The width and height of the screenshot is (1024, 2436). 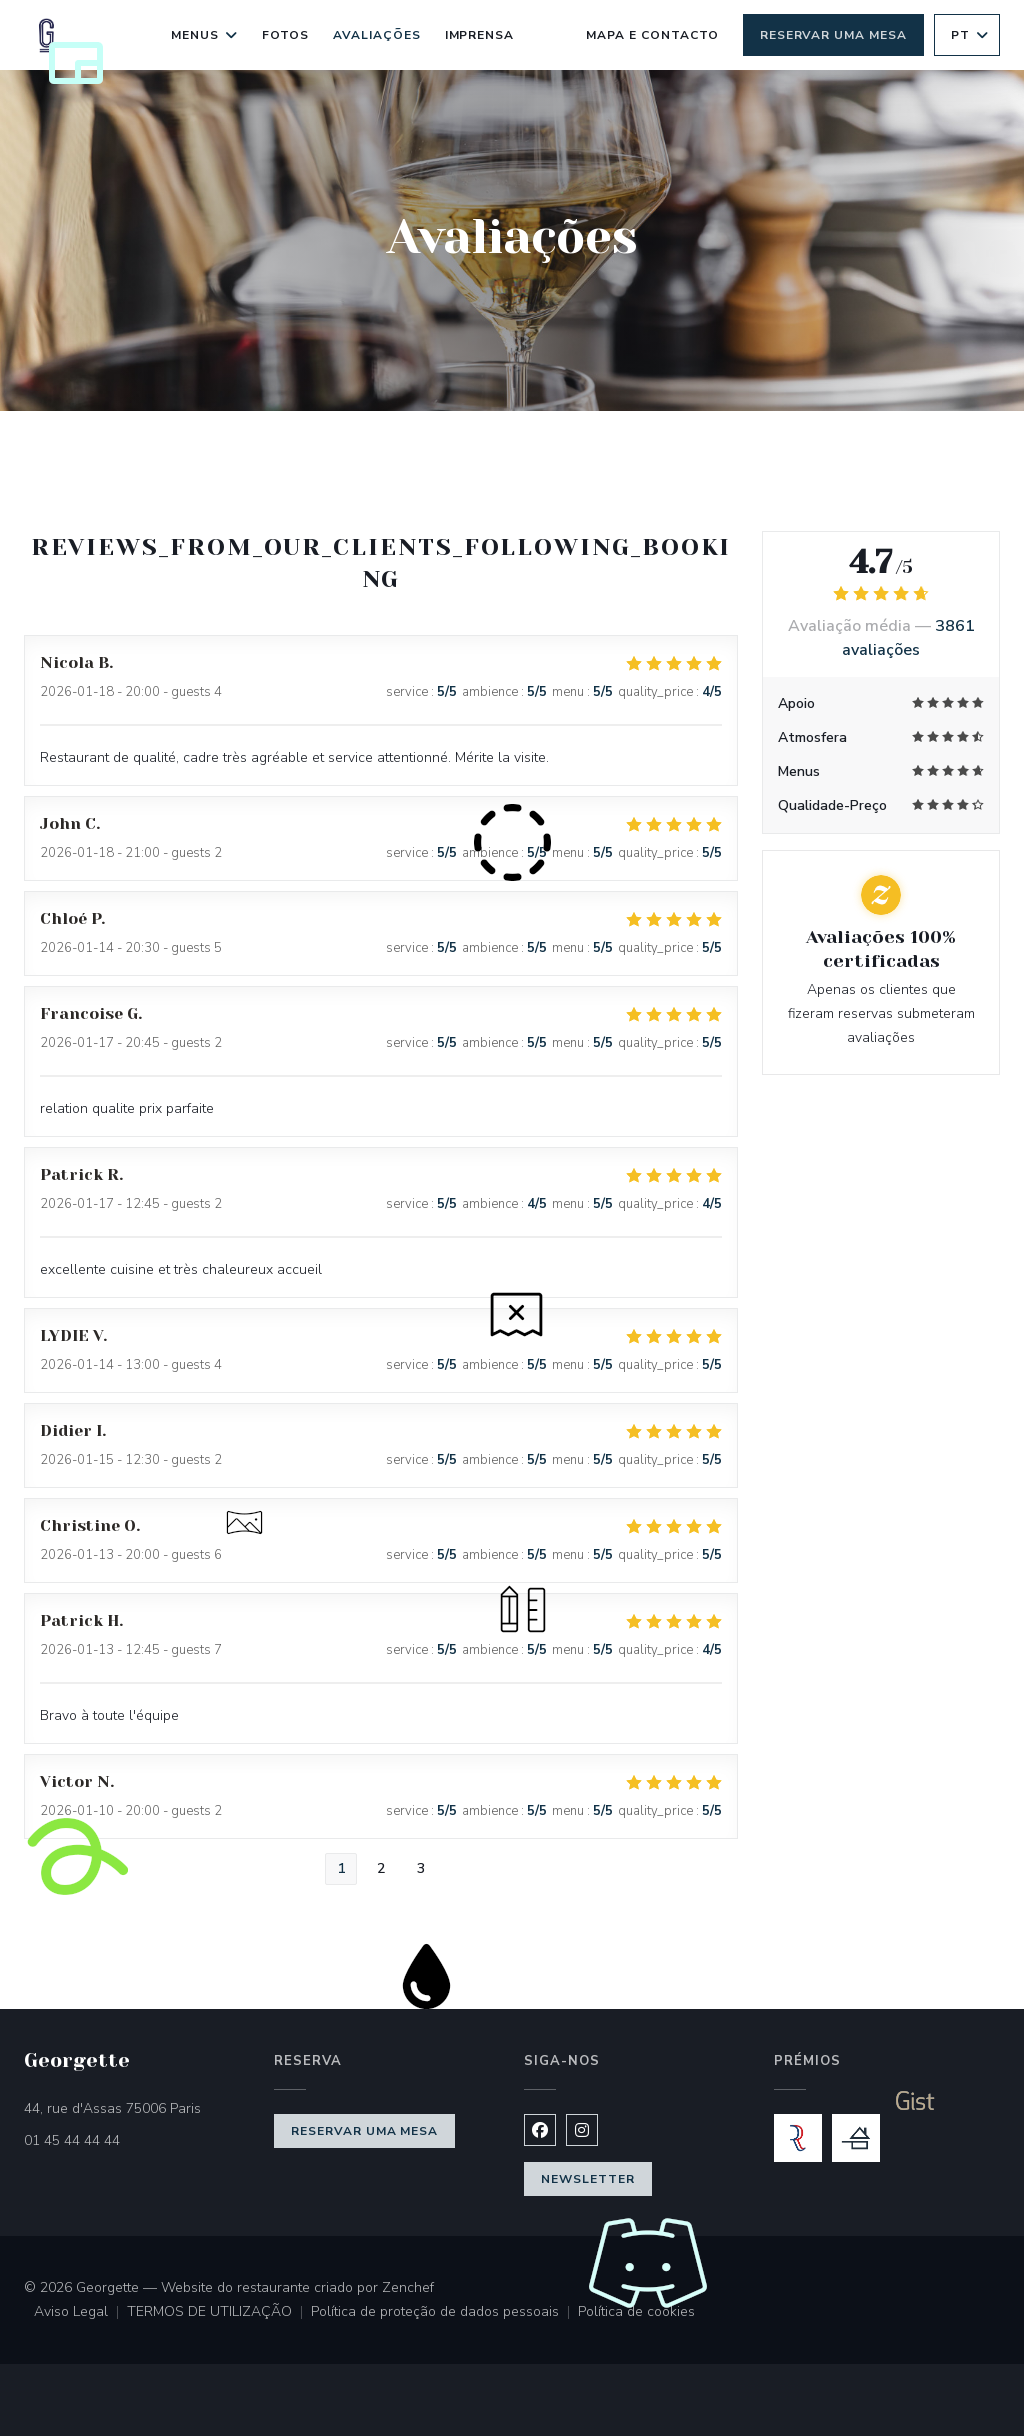 What do you see at coordinates (516, 1314) in the screenshot?
I see `cancel or void a receipt` at bounding box center [516, 1314].